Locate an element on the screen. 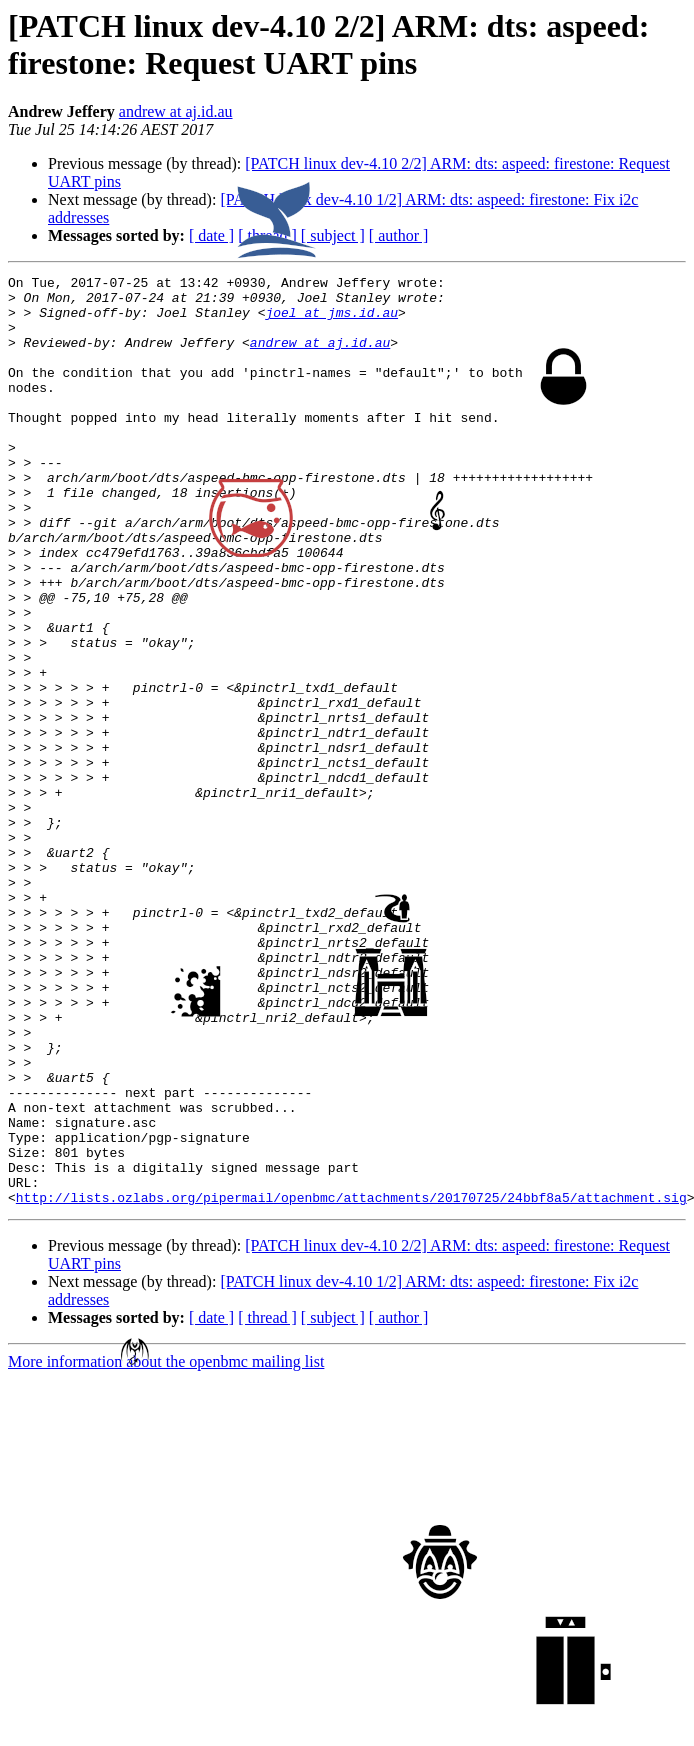 The width and height of the screenshot is (694, 1746). indicates ink or paint splatter effect tool is located at coordinates (195, 991).